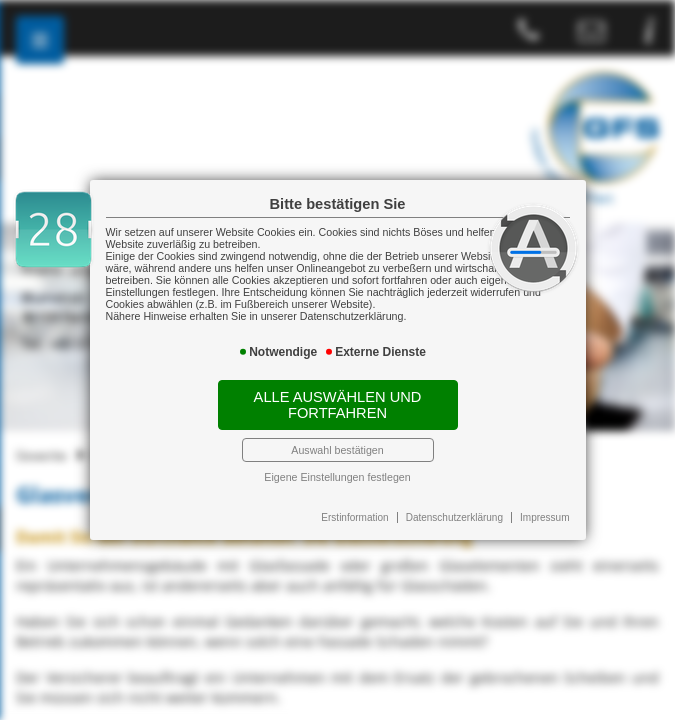 Image resolution: width=675 pixels, height=720 pixels. I want to click on open the GNOME calendar application, so click(53, 229).